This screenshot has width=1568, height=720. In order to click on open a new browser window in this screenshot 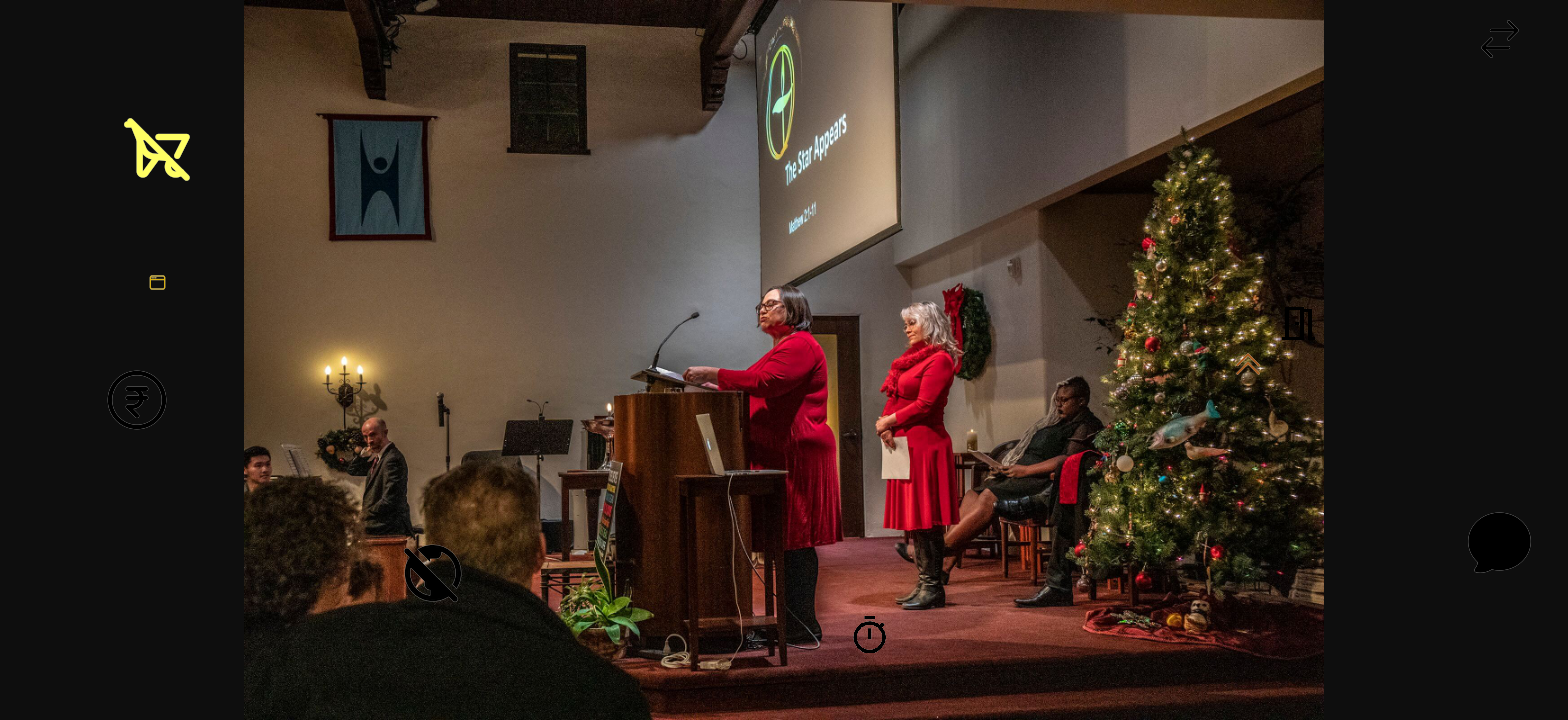, I will do `click(157, 282)`.